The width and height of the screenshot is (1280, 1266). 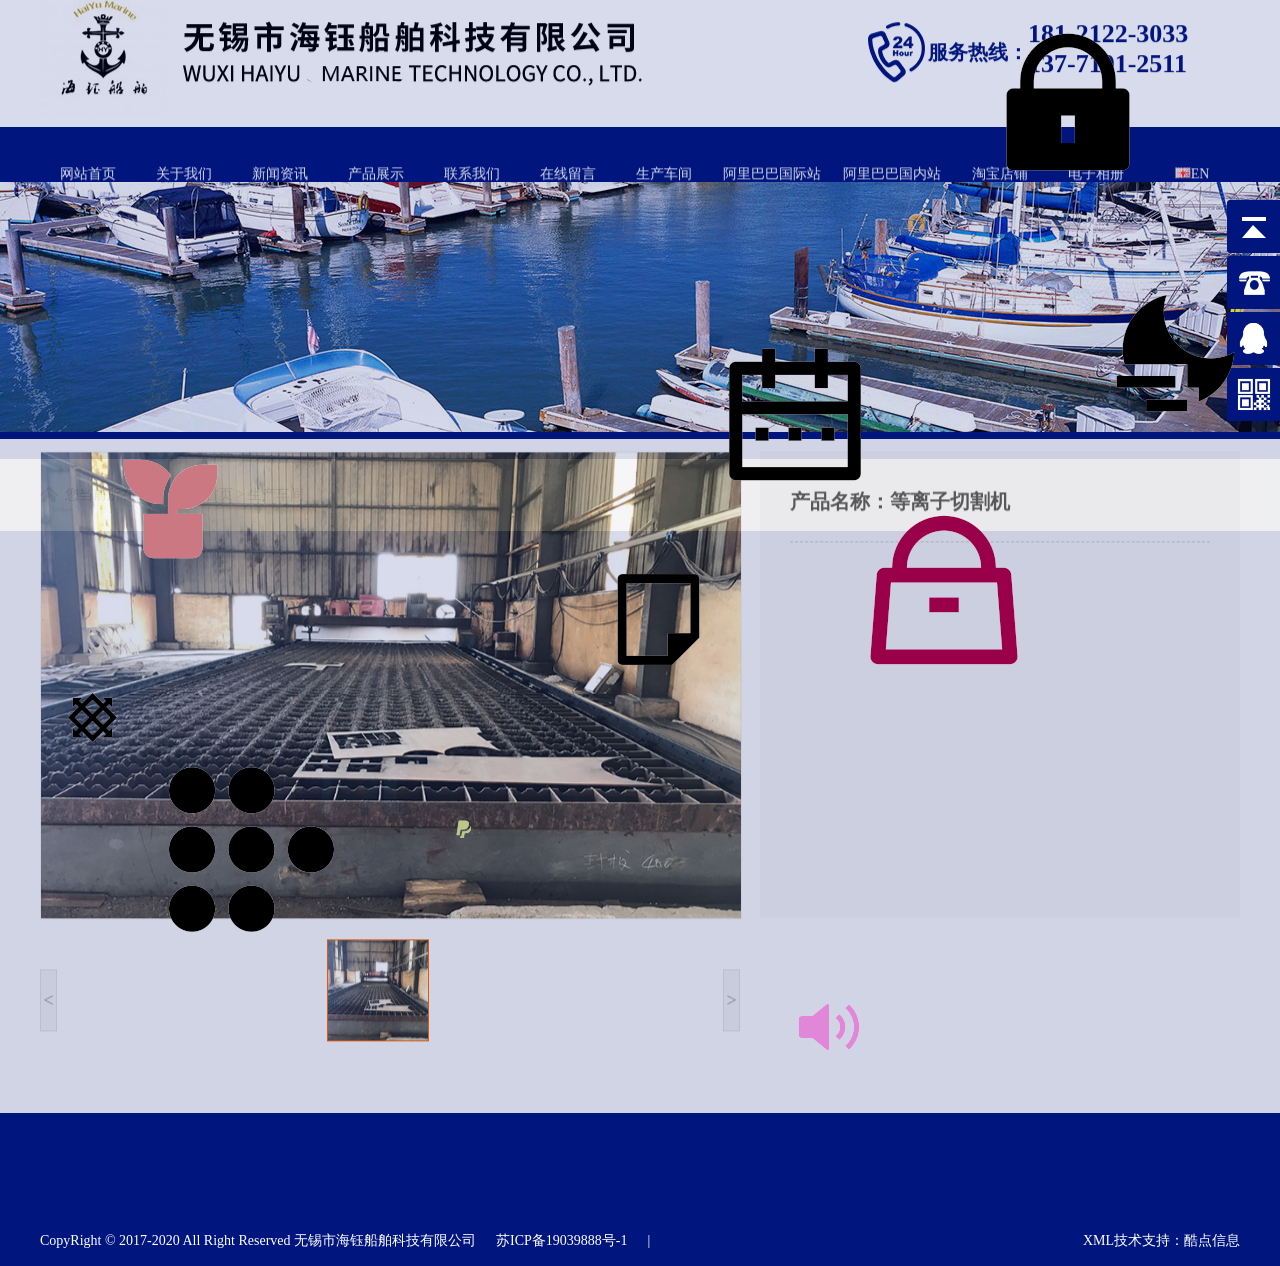 I want to click on view calendar or schedule, so click(x=795, y=421).